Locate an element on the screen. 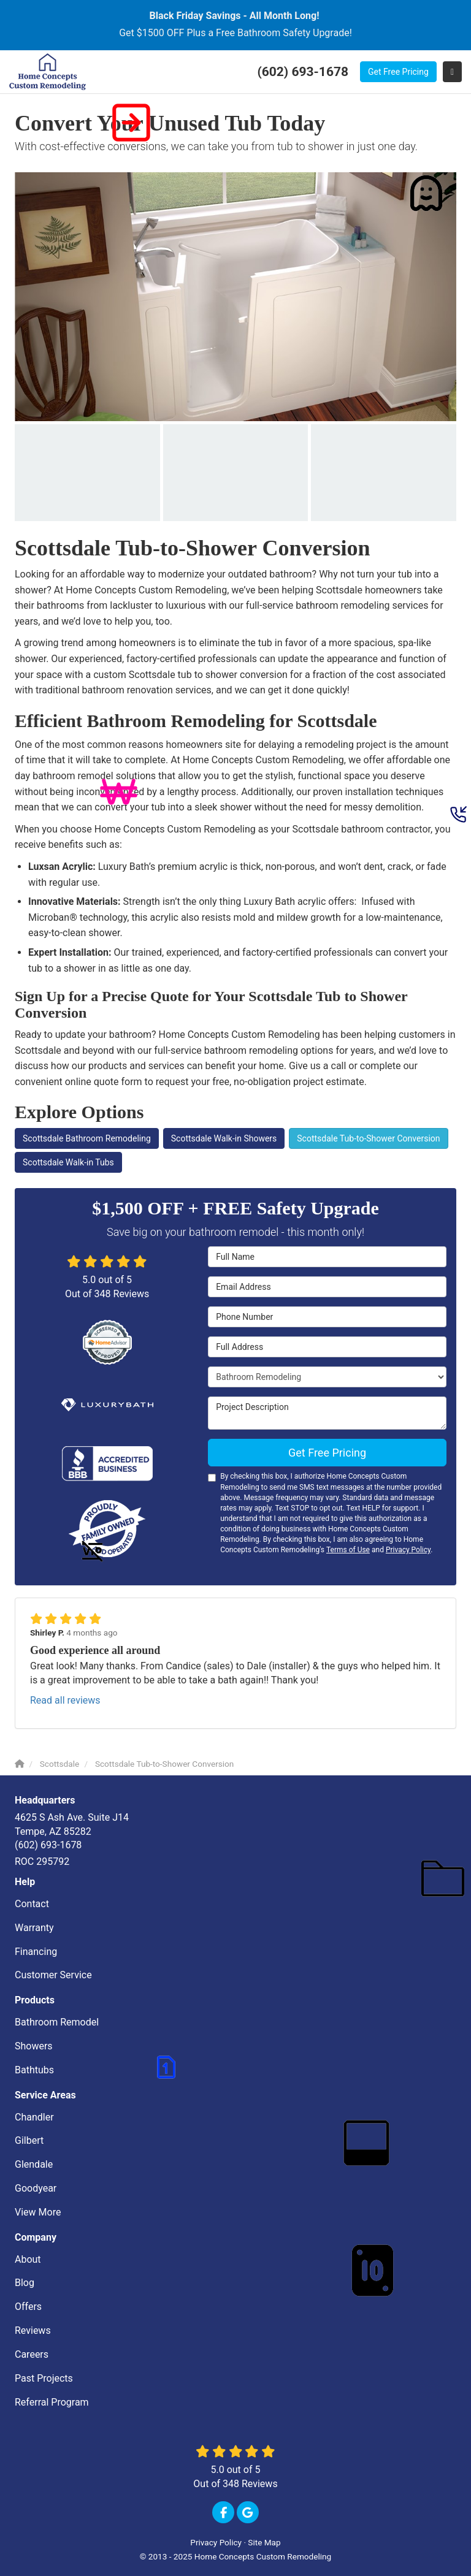  proceed to the next step is located at coordinates (131, 123).